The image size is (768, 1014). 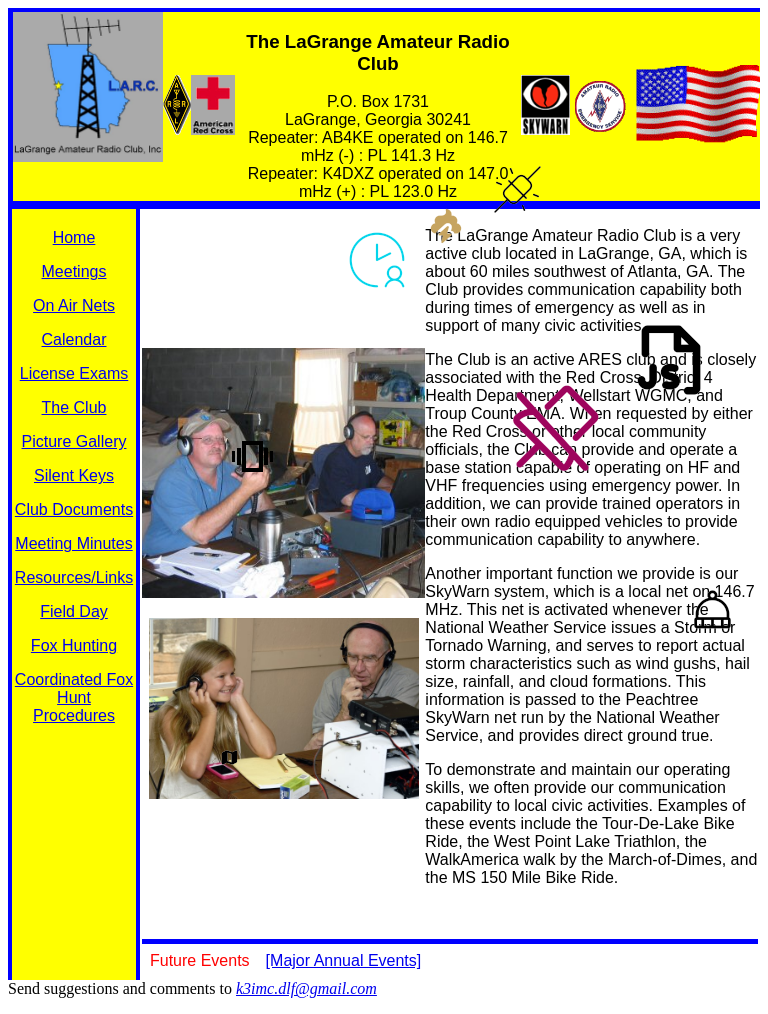 What do you see at coordinates (377, 260) in the screenshot?
I see `view user's time or availability status` at bounding box center [377, 260].